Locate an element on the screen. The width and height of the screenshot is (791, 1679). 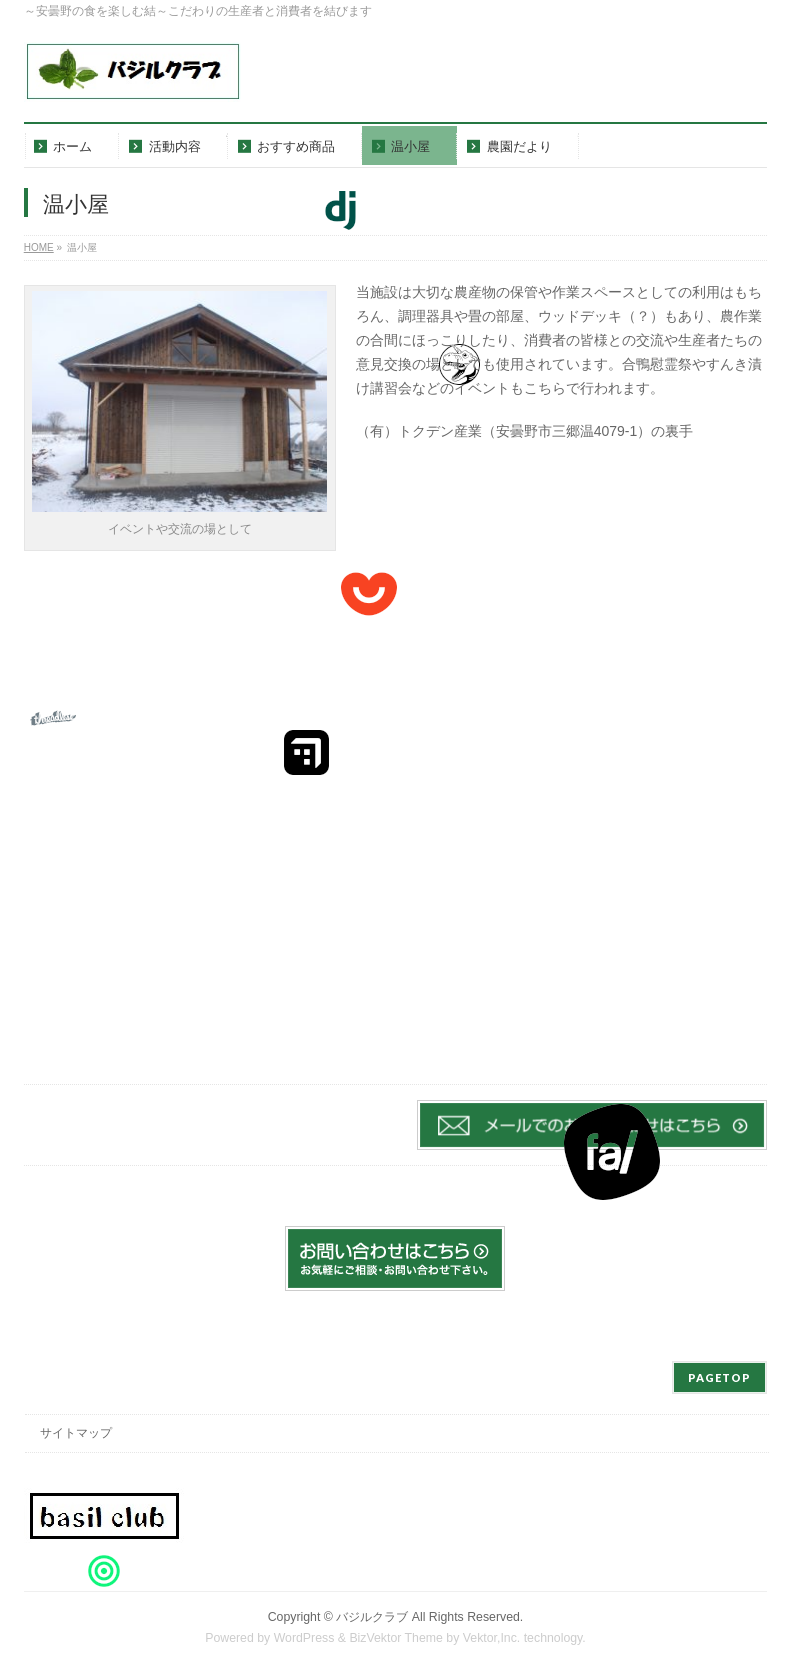
open fathom analytics dashboard is located at coordinates (612, 1152).